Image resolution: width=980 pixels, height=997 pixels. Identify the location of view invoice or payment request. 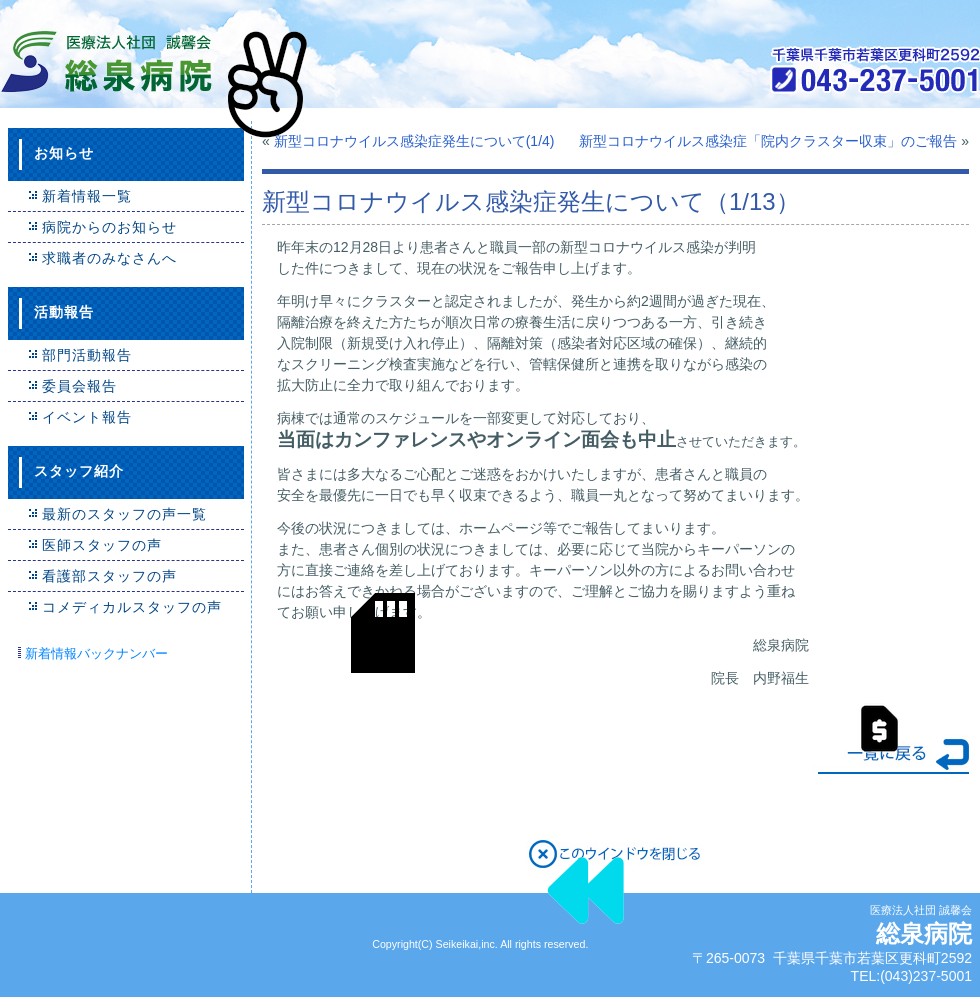
(879, 728).